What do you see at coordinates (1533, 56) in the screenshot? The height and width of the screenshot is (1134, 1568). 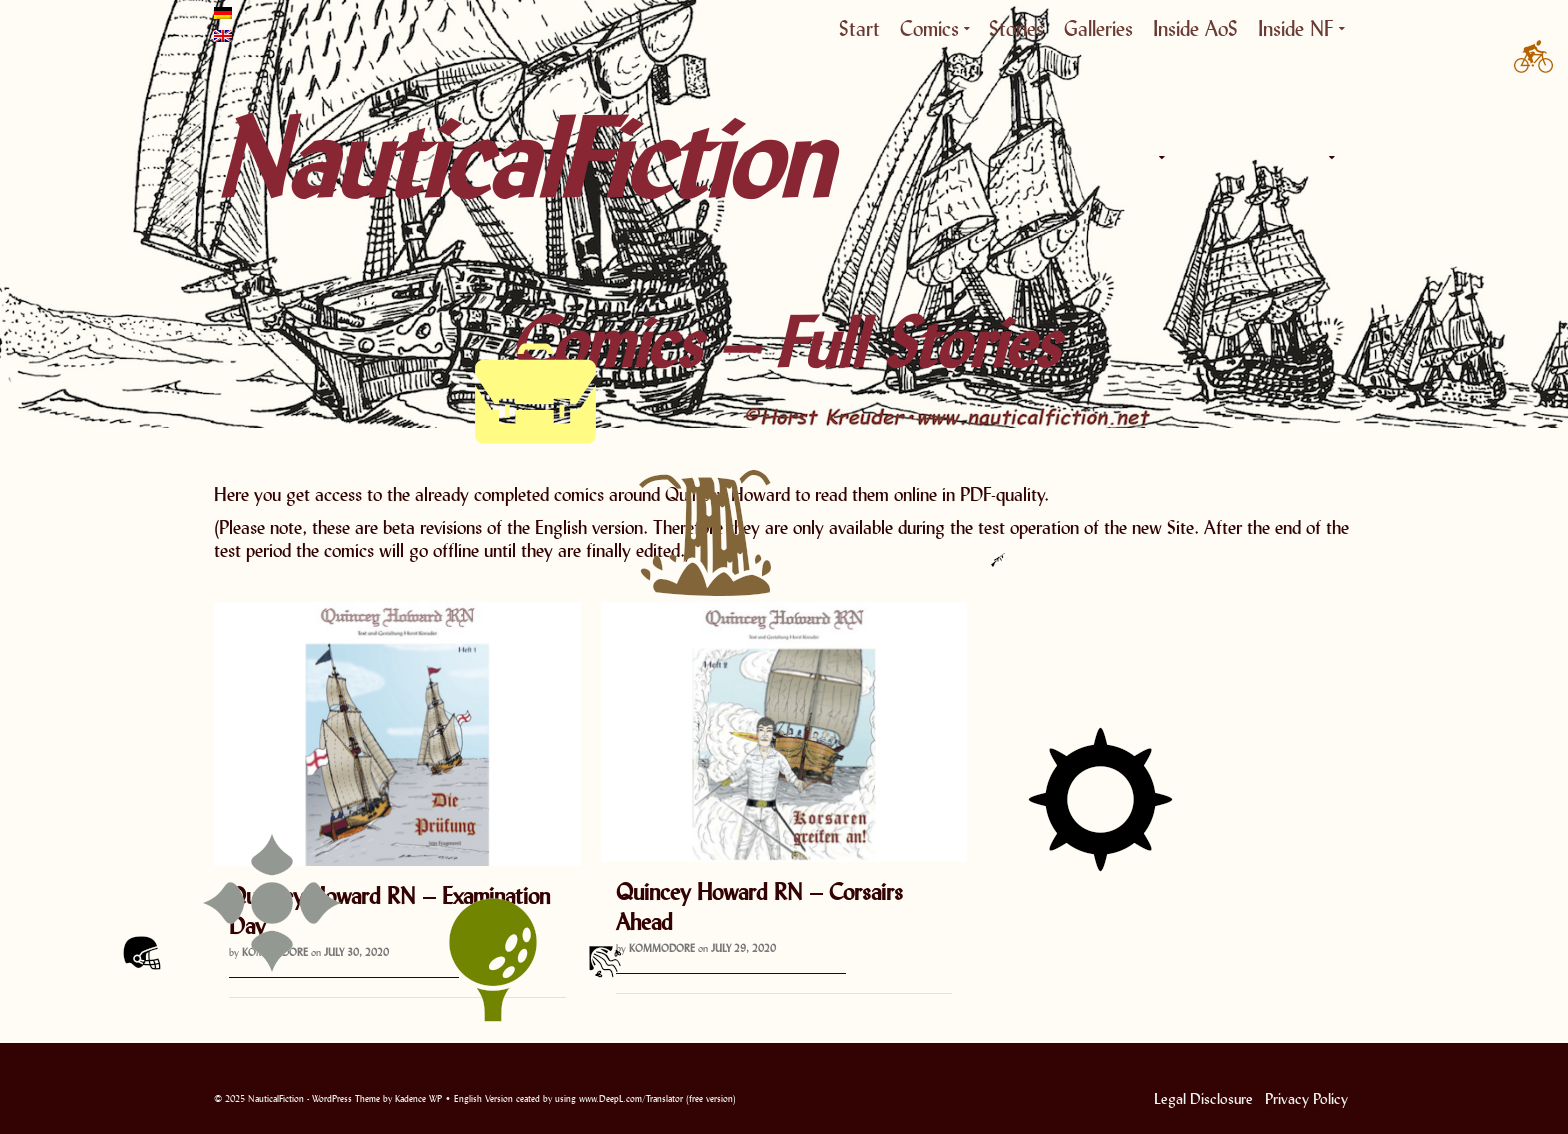 I see `track cycling or biking activity` at bounding box center [1533, 56].